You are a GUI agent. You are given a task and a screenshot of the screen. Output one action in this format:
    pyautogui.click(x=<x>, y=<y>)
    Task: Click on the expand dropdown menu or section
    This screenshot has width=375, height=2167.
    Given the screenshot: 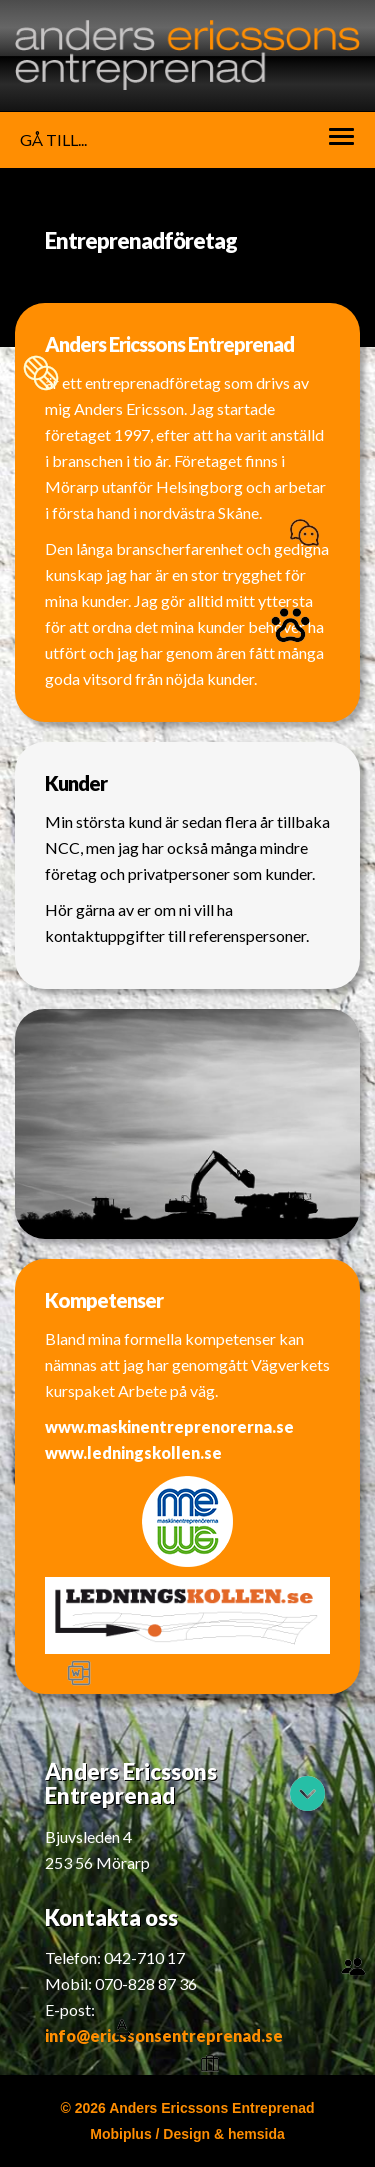 What is the action you would take?
    pyautogui.click(x=307, y=1793)
    